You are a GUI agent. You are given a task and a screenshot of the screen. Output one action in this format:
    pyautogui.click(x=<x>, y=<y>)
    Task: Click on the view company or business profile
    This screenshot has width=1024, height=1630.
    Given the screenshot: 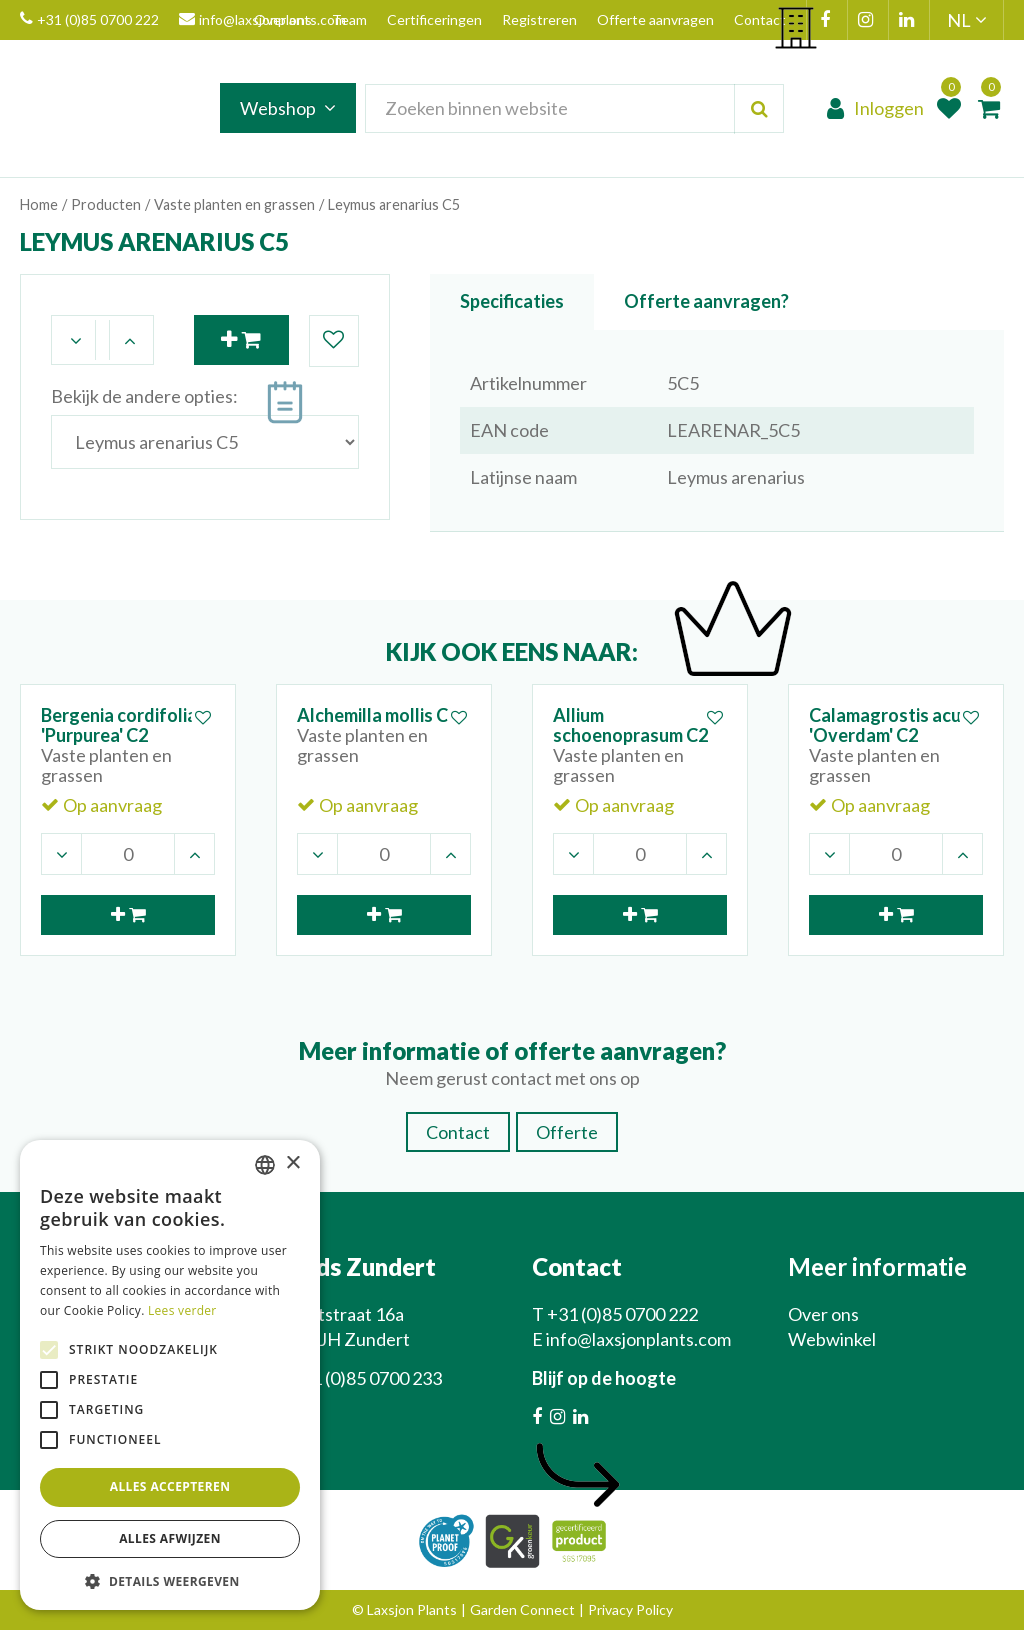 What is the action you would take?
    pyautogui.click(x=796, y=28)
    